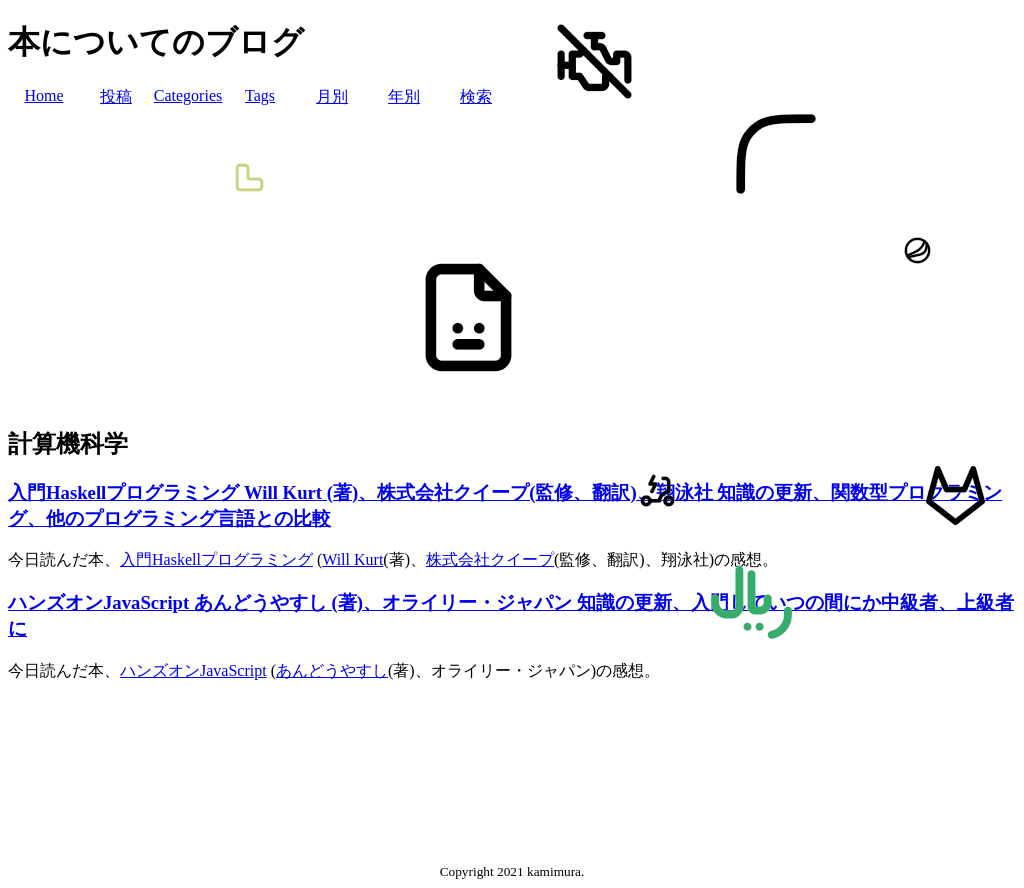 This screenshot has height=888, width=1024. What do you see at coordinates (657, 491) in the screenshot?
I see `select electric scooter as transportation mode` at bounding box center [657, 491].